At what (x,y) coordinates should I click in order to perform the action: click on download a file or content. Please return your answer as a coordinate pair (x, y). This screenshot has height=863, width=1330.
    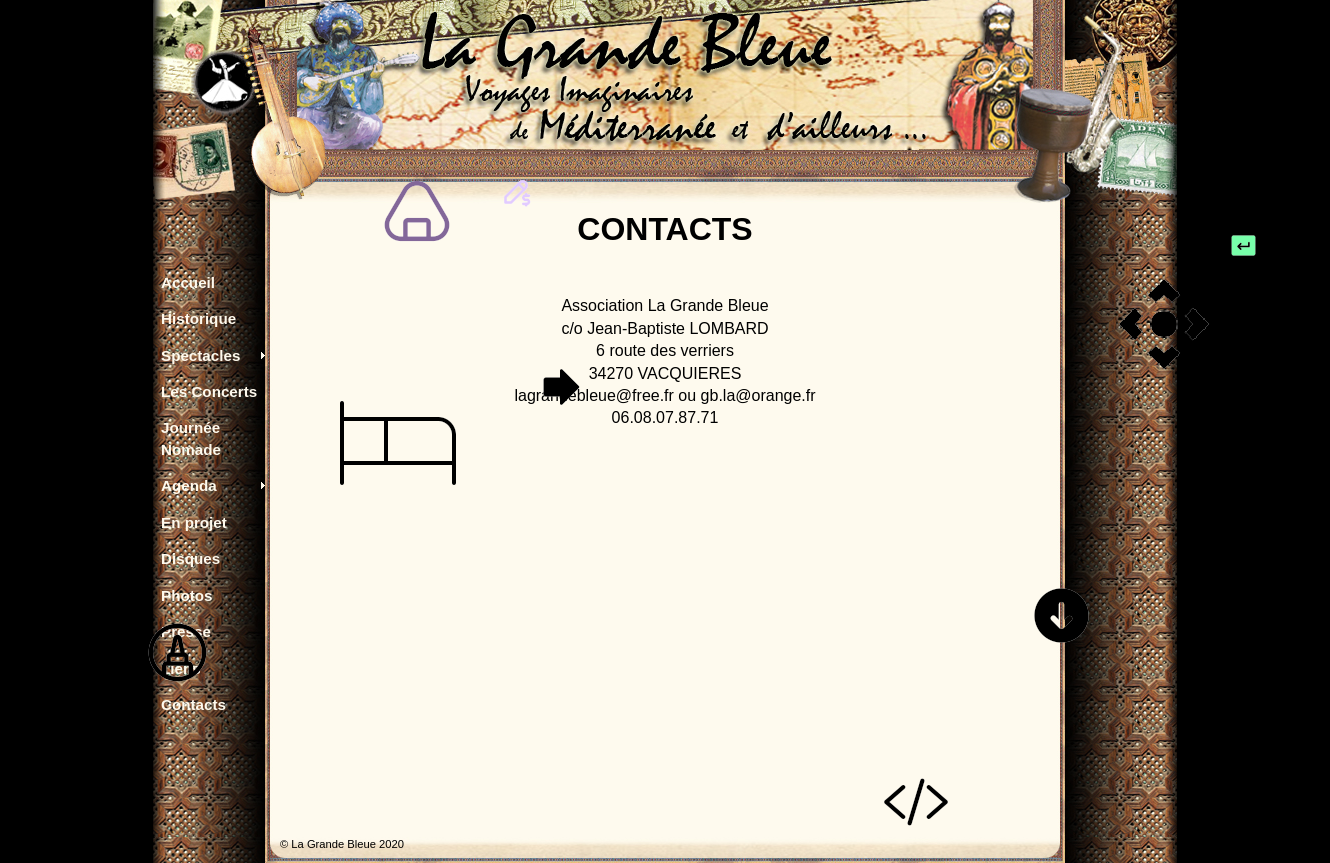
    Looking at the image, I should click on (1061, 615).